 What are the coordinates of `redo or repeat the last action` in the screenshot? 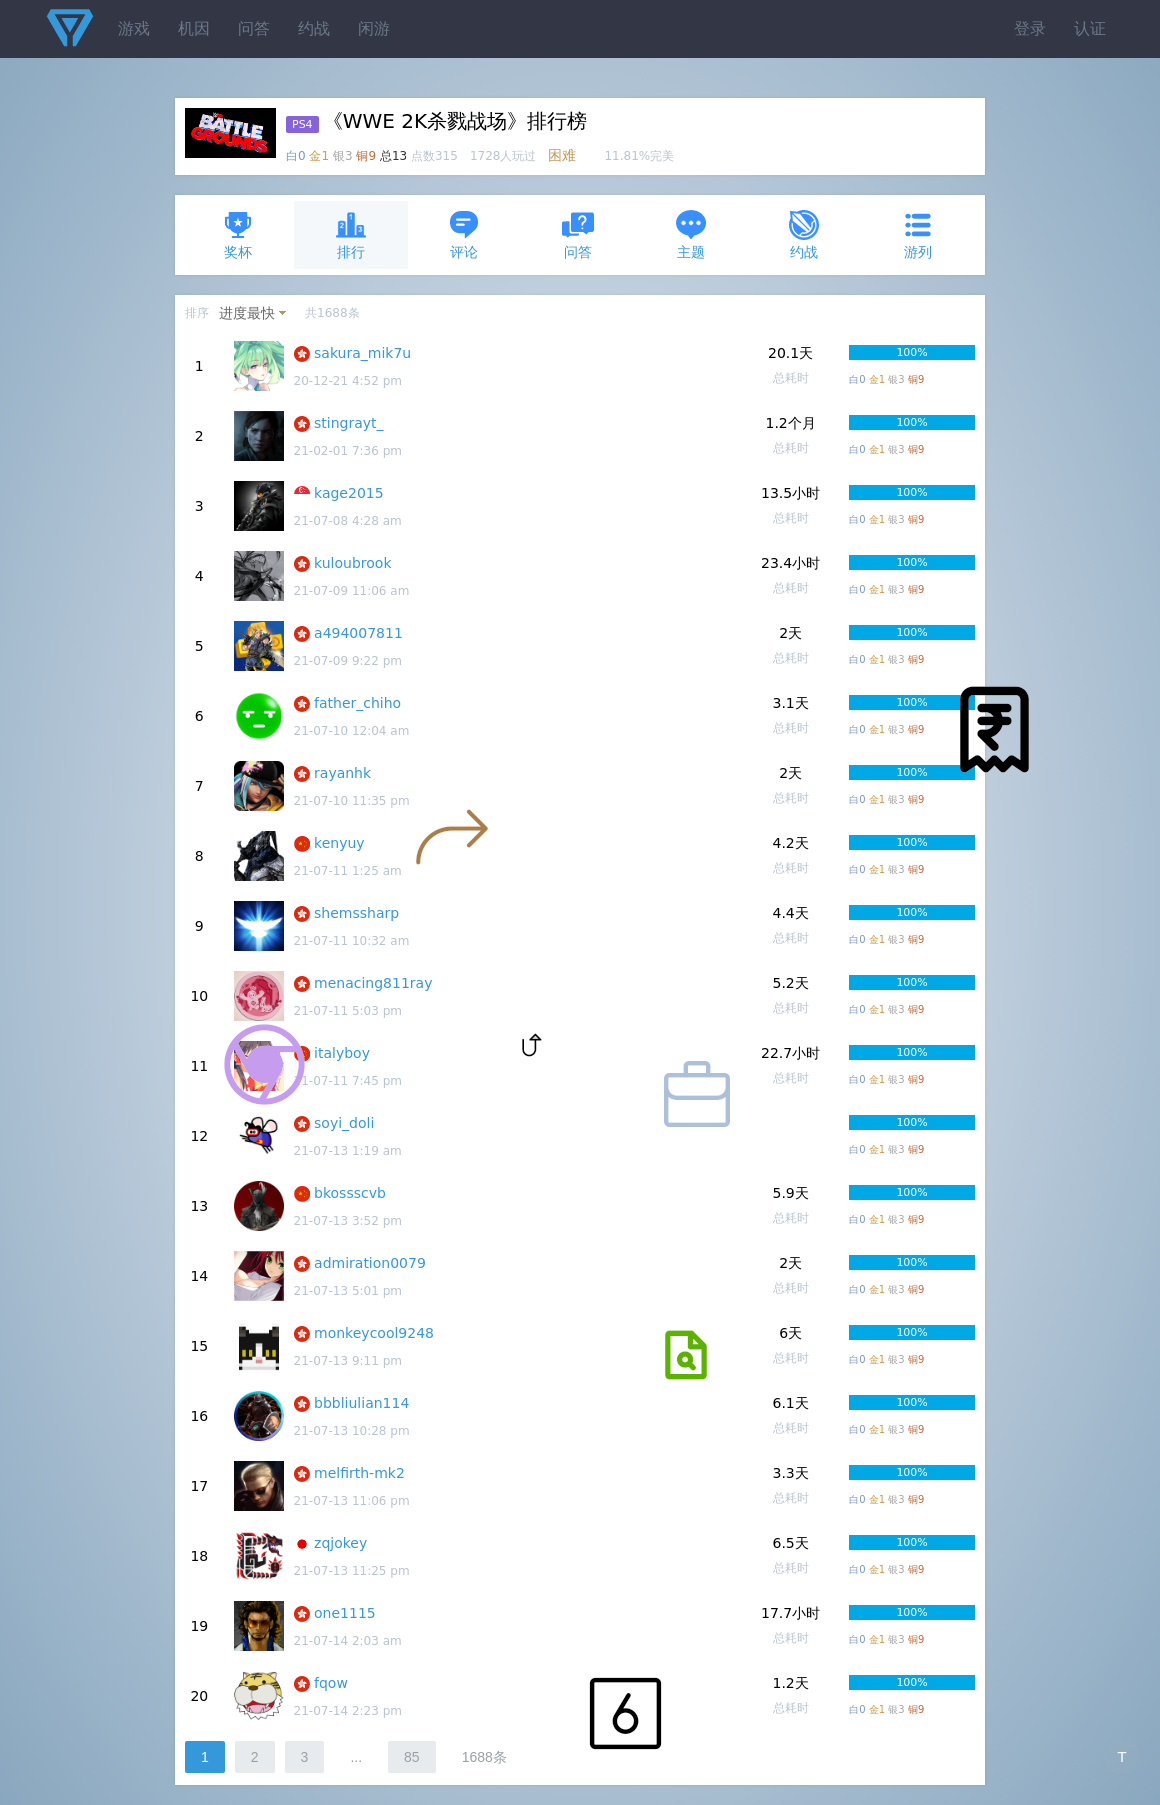 It's located at (531, 1045).